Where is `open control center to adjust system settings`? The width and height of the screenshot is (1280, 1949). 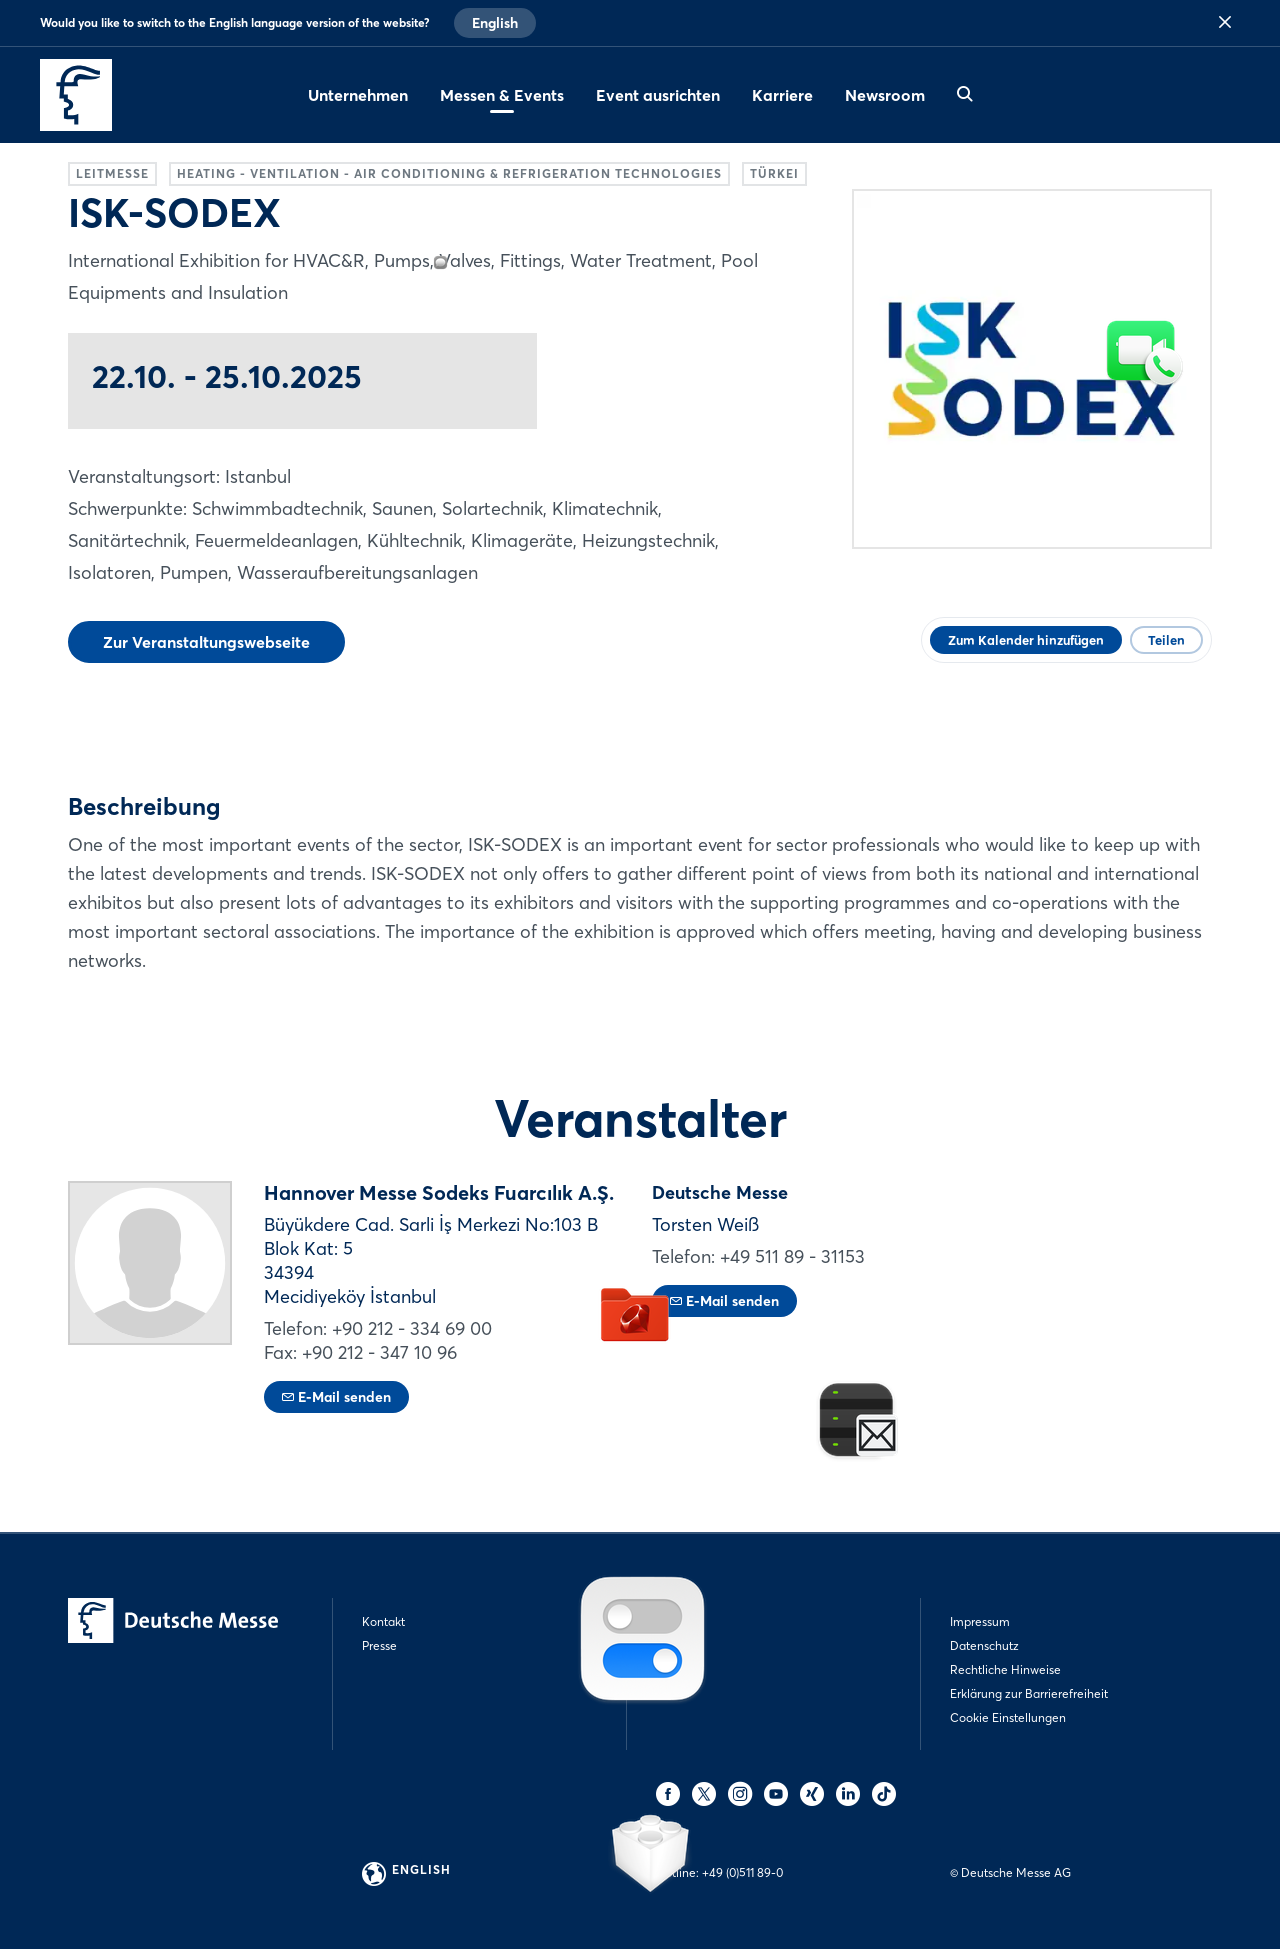
open control center to adjust system settings is located at coordinates (642, 1638).